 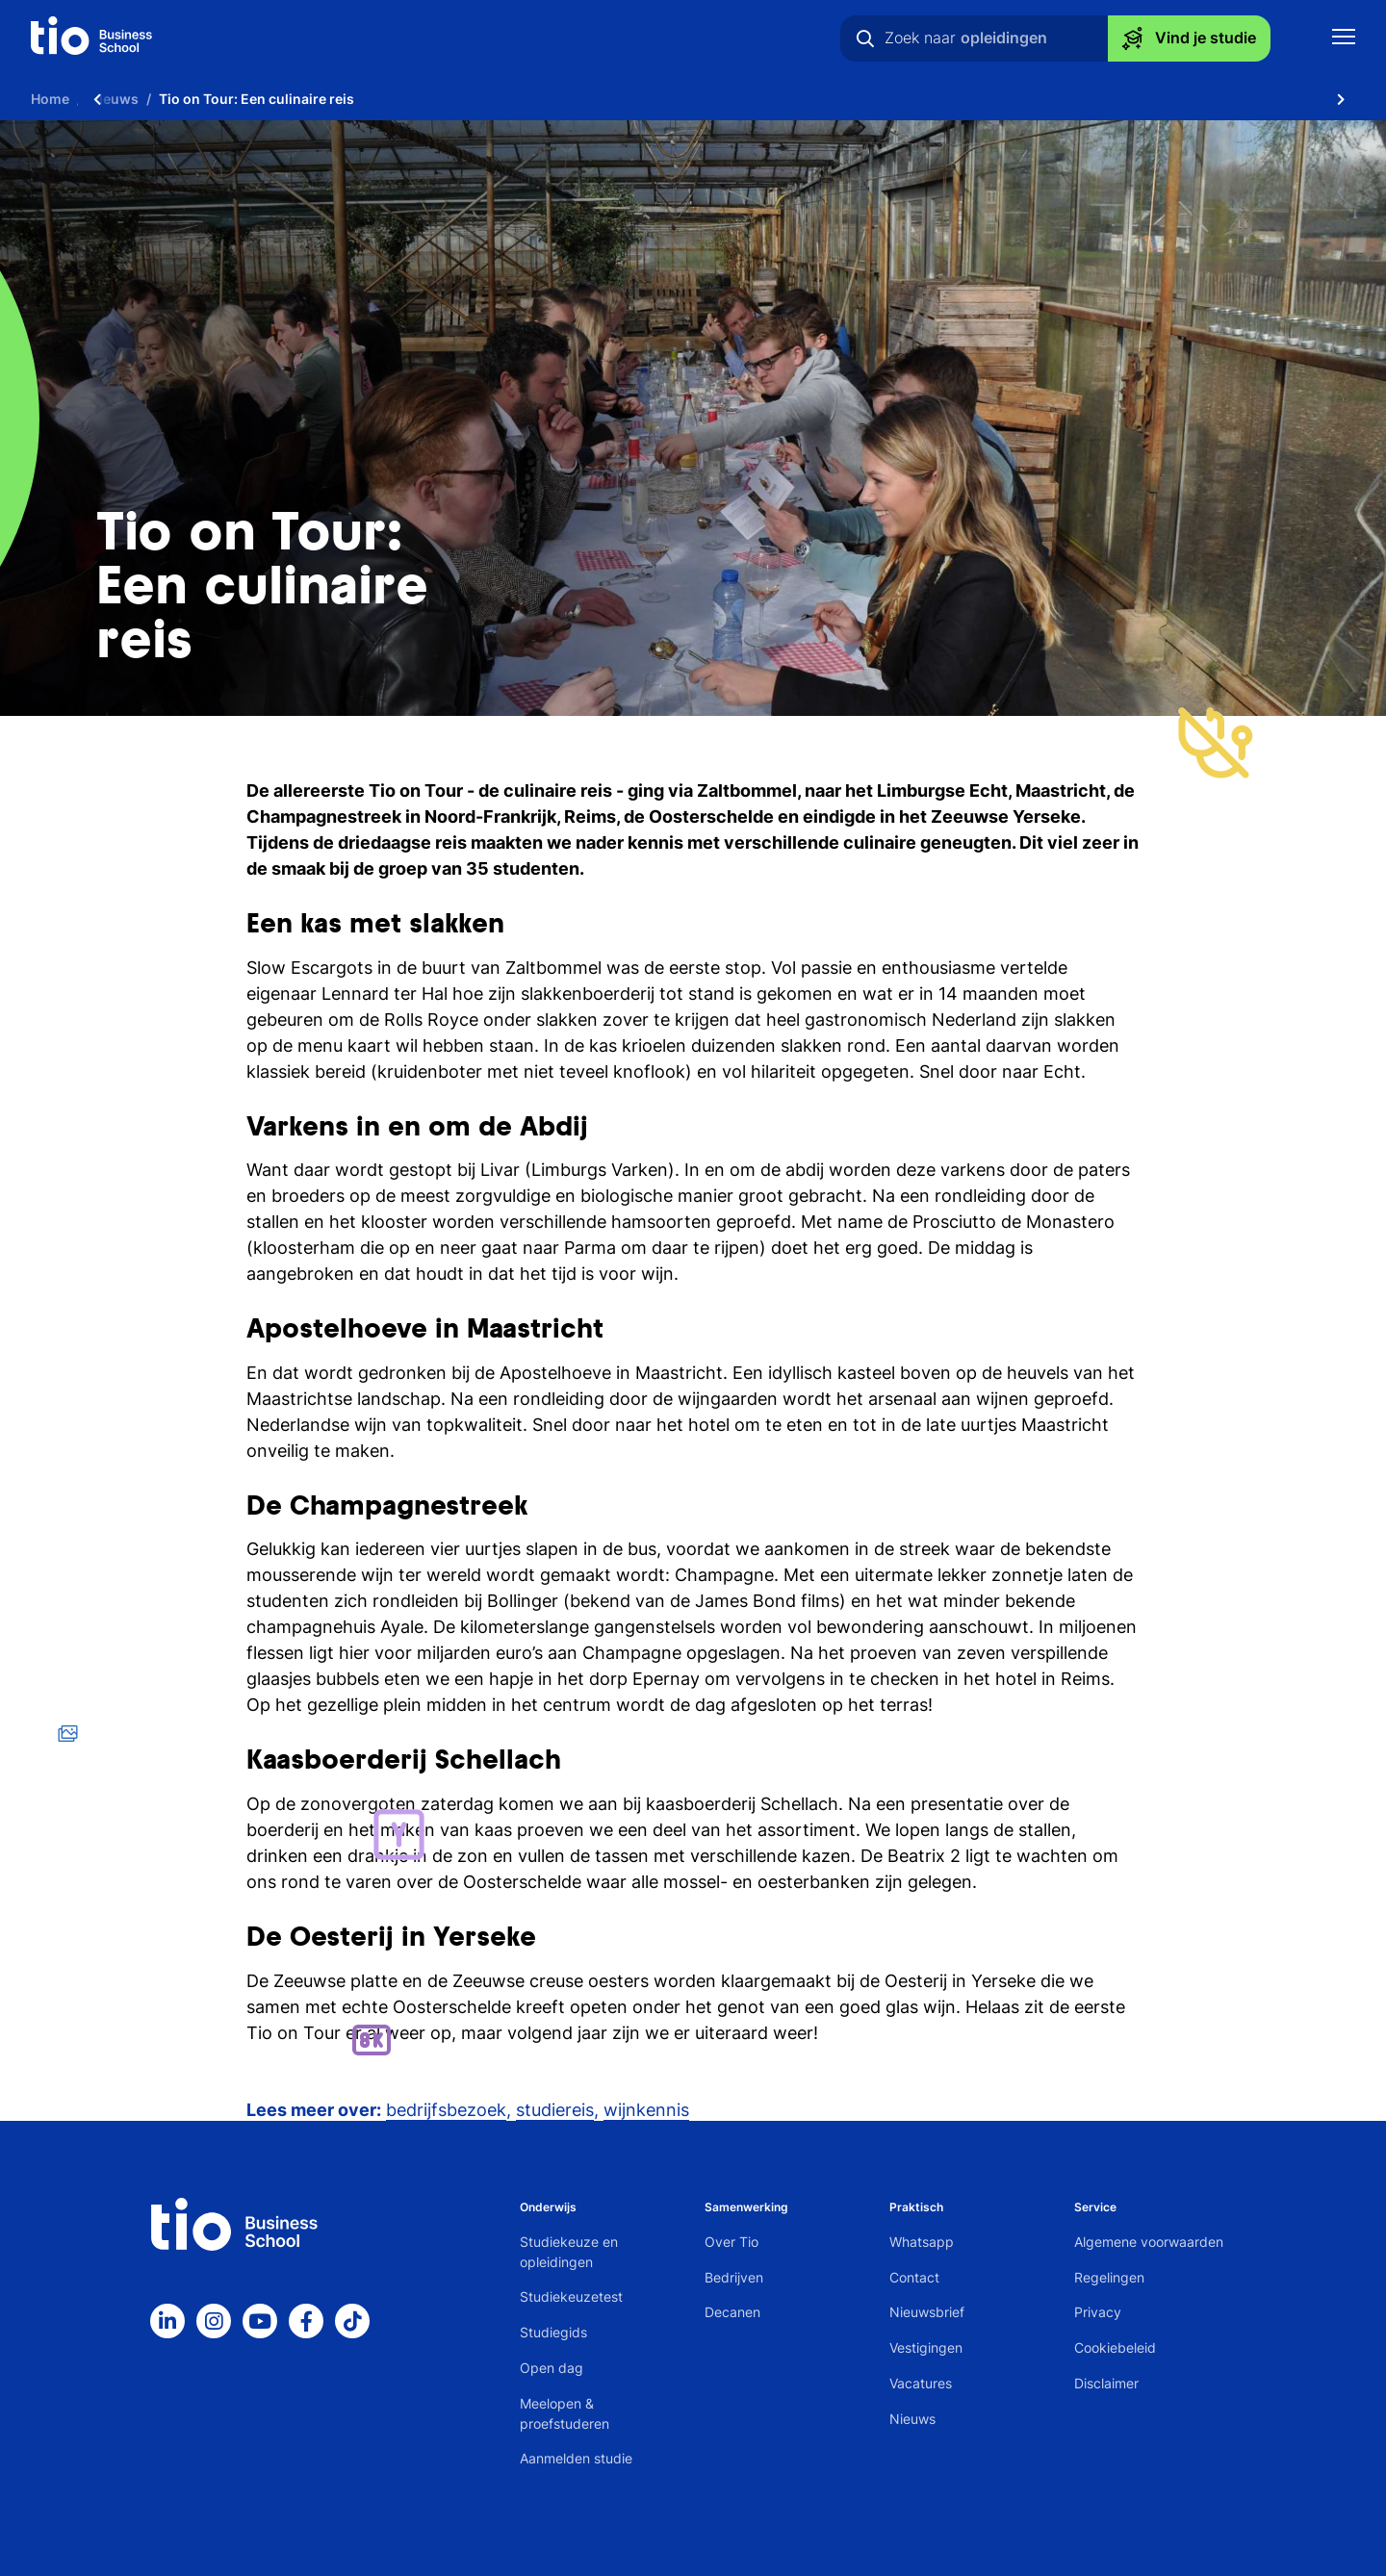 I want to click on indicates a keyboard key or shortcut for the letter Y, so click(x=398, y=1834).